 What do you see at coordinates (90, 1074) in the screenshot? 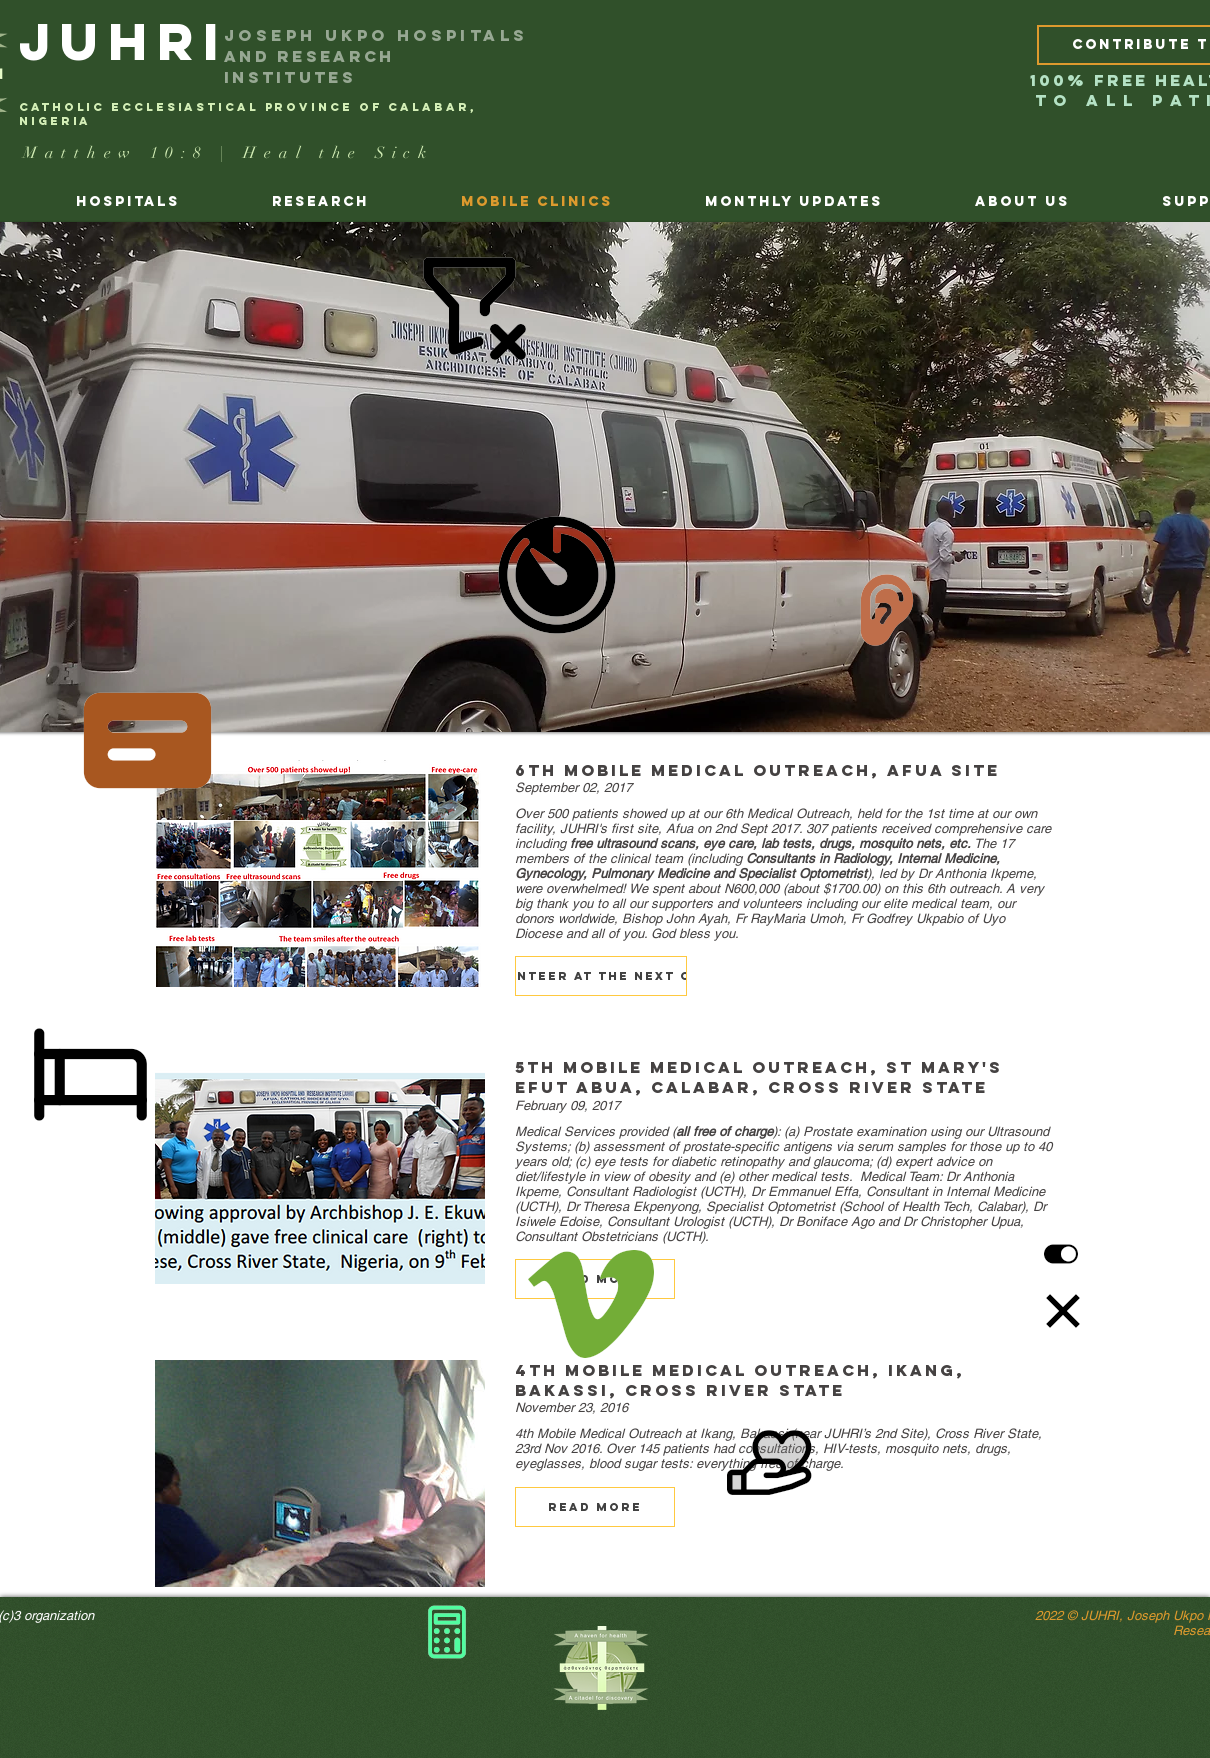
I see `view accommodation or hotel options` at bounding box center [90, 1074].